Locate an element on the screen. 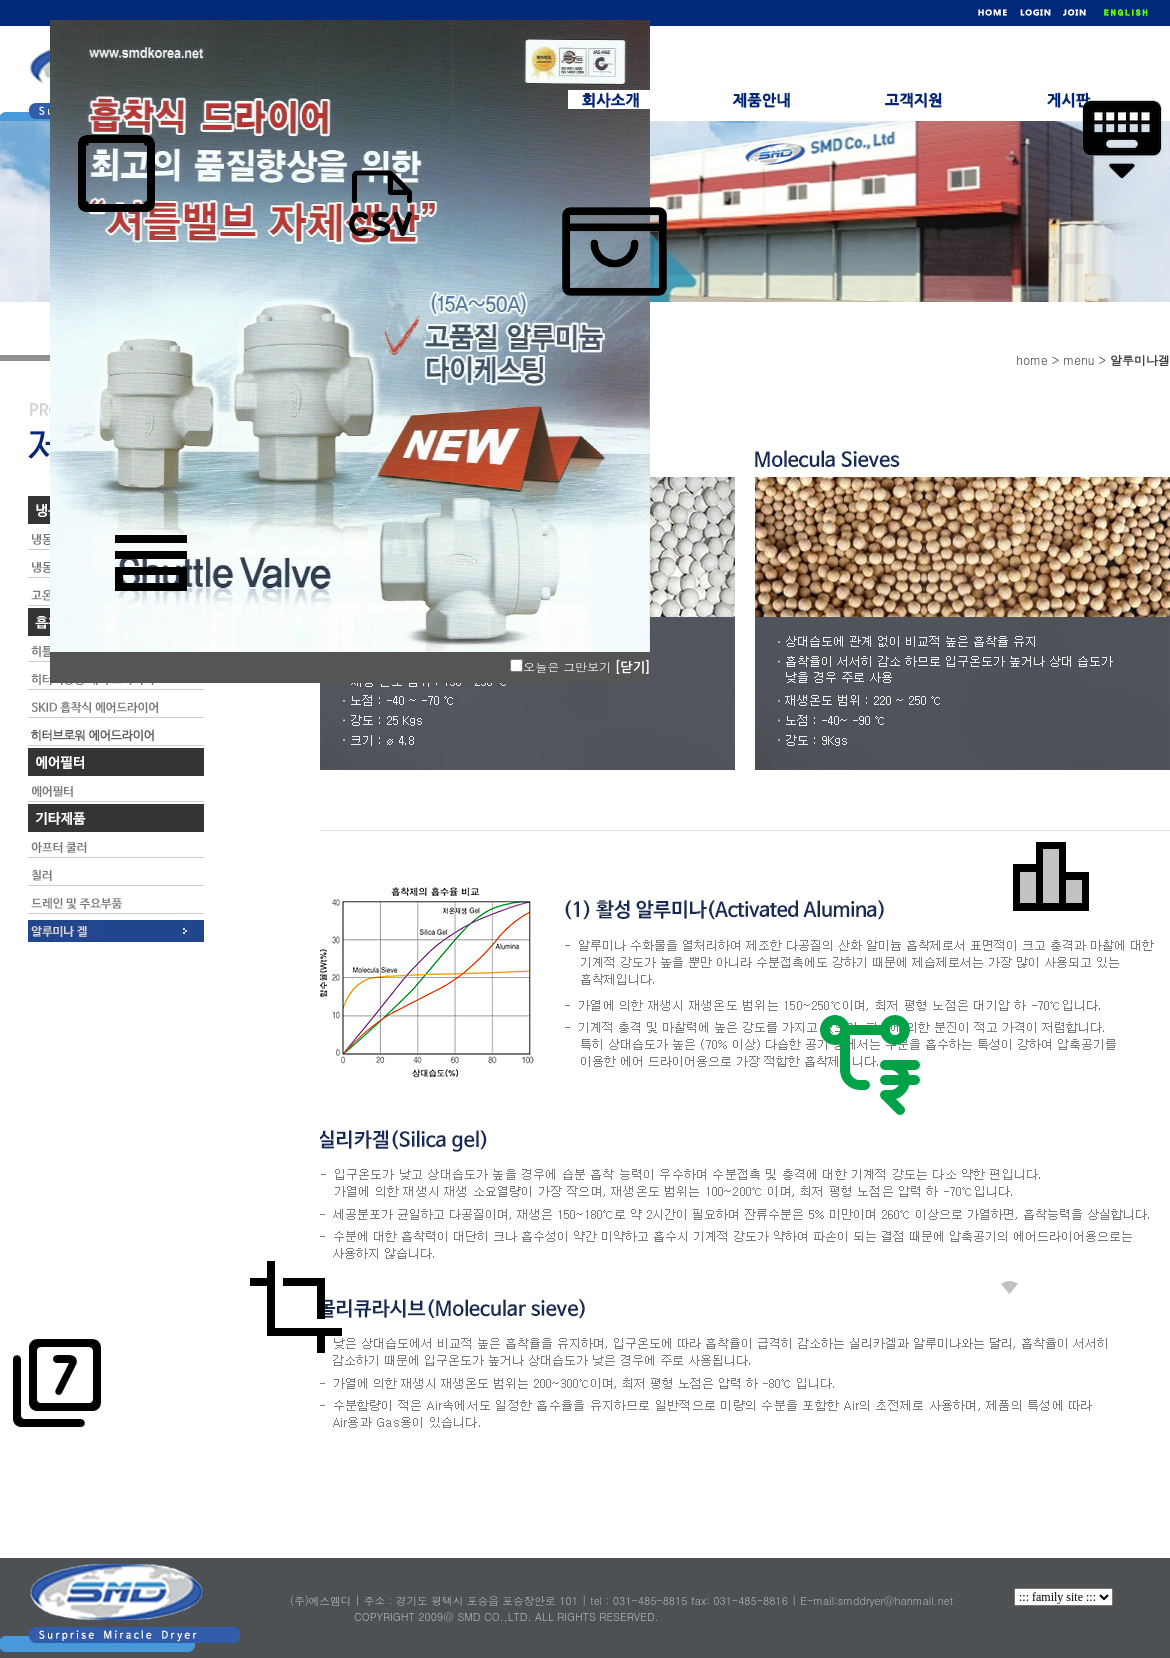 The width and height of the screenshot is (1170, 1658). split view horizontally is located at coordinates (151, 563).